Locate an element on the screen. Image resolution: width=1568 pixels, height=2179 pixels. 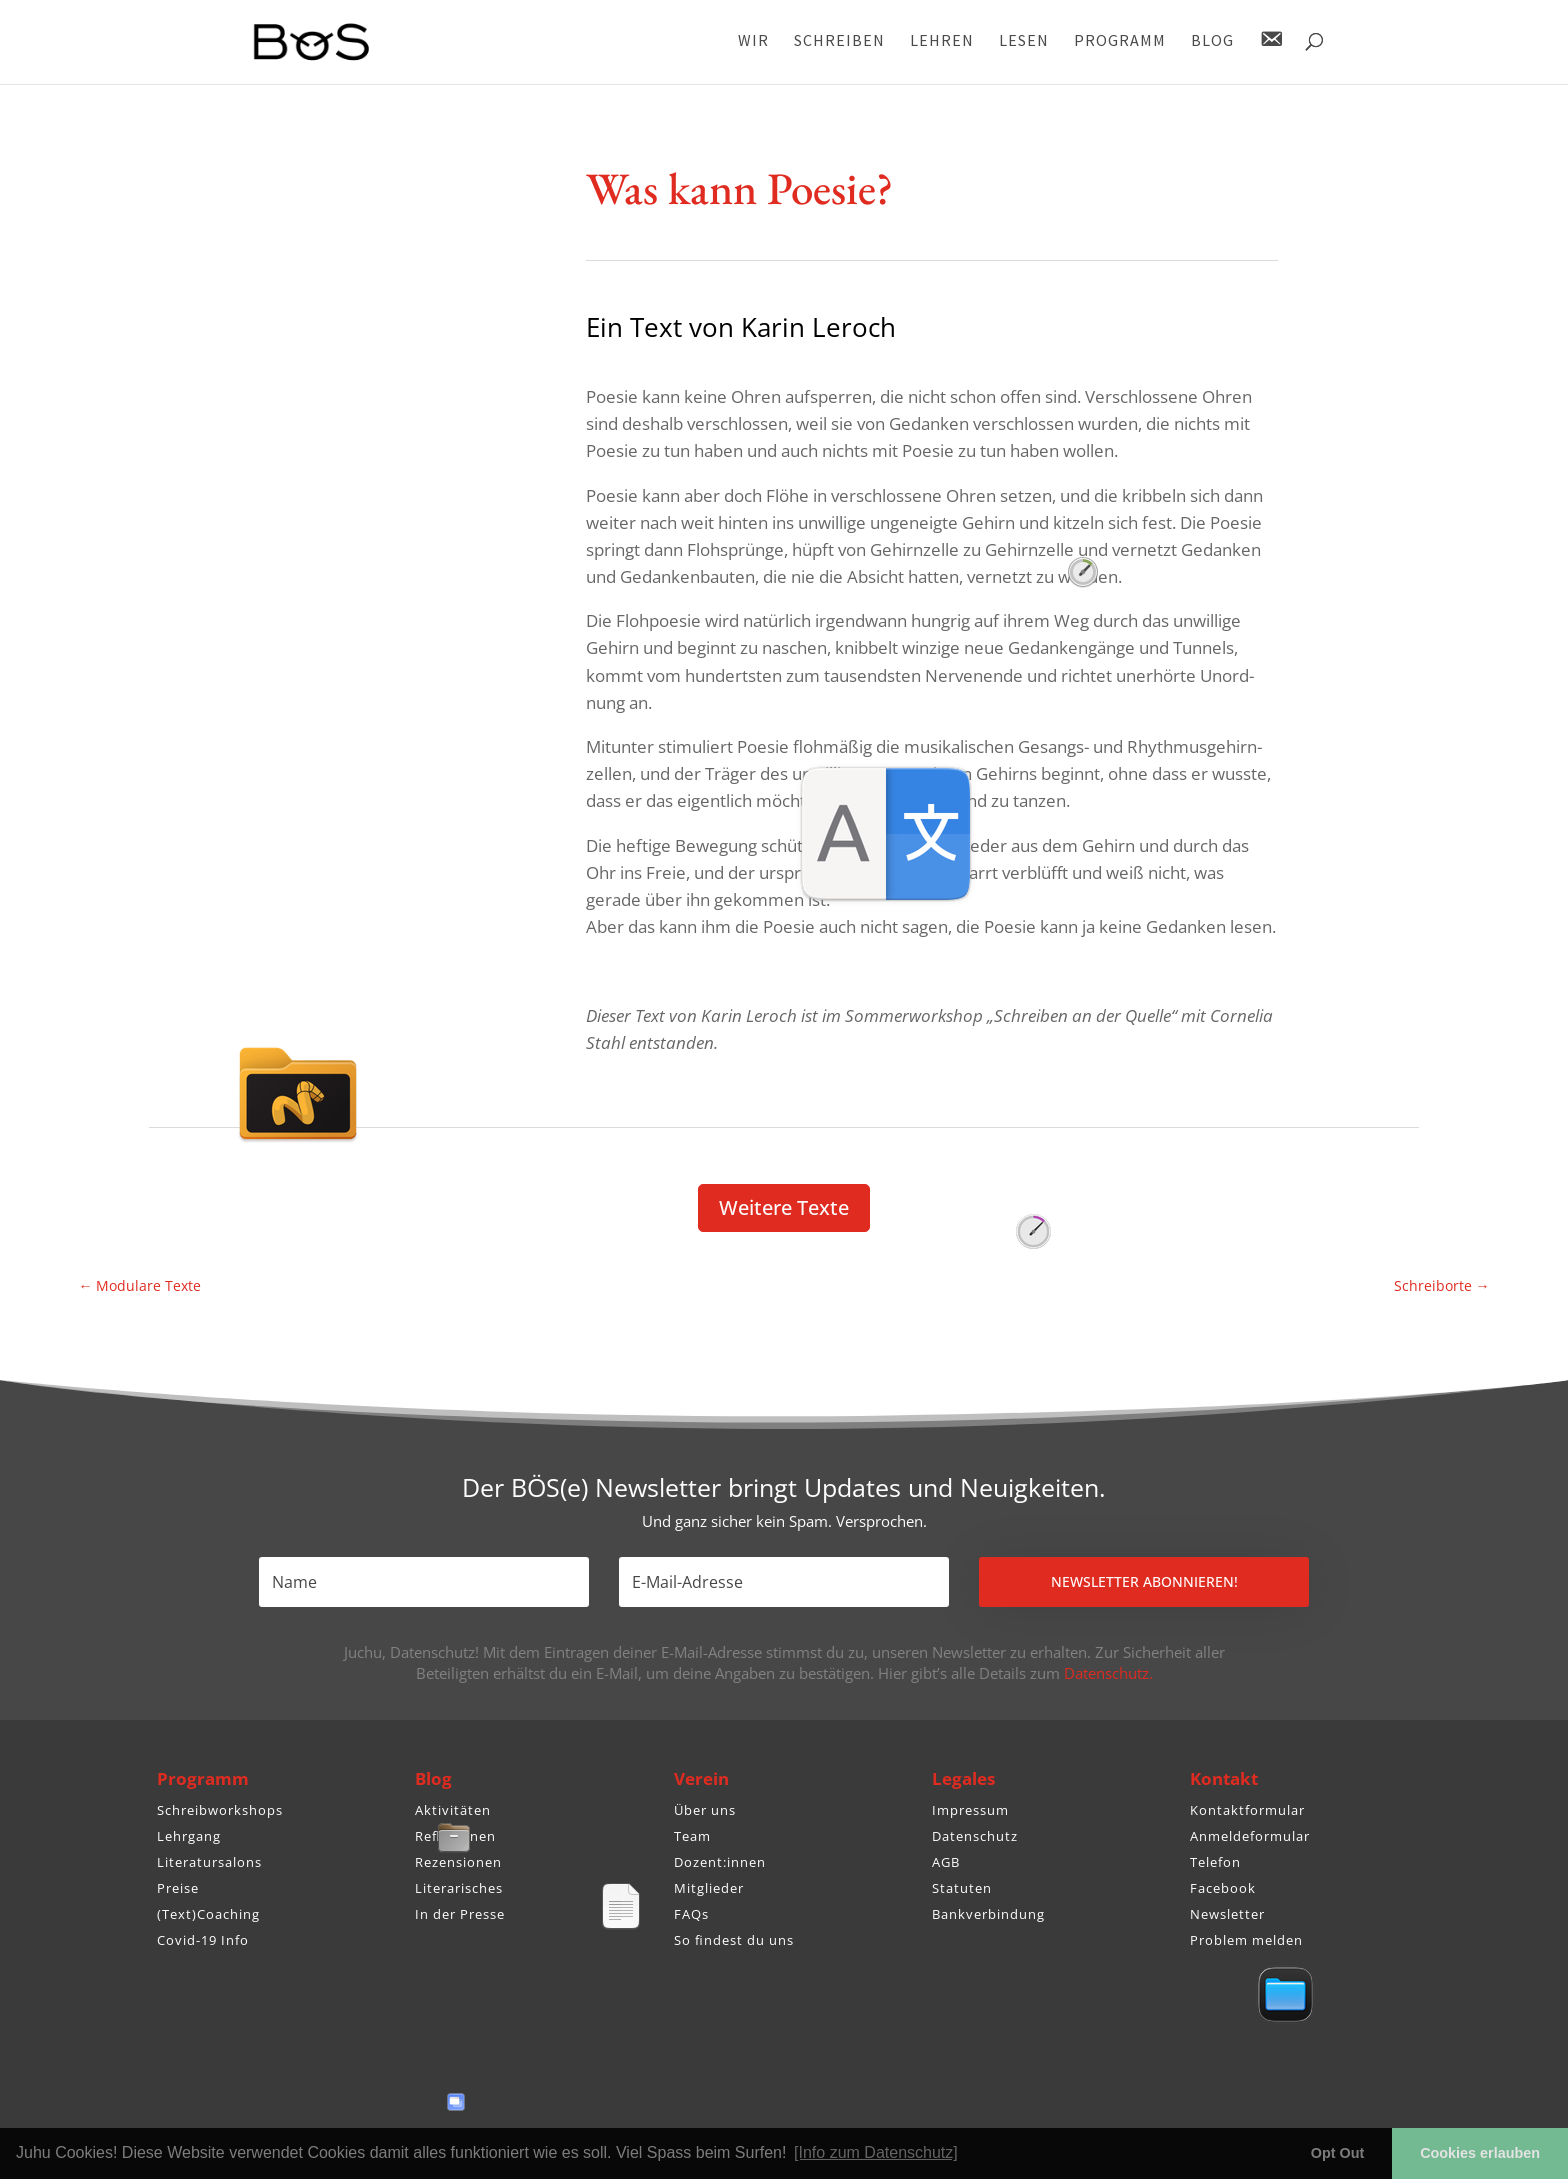
access language and region settings is located at coordinates (886, 834).